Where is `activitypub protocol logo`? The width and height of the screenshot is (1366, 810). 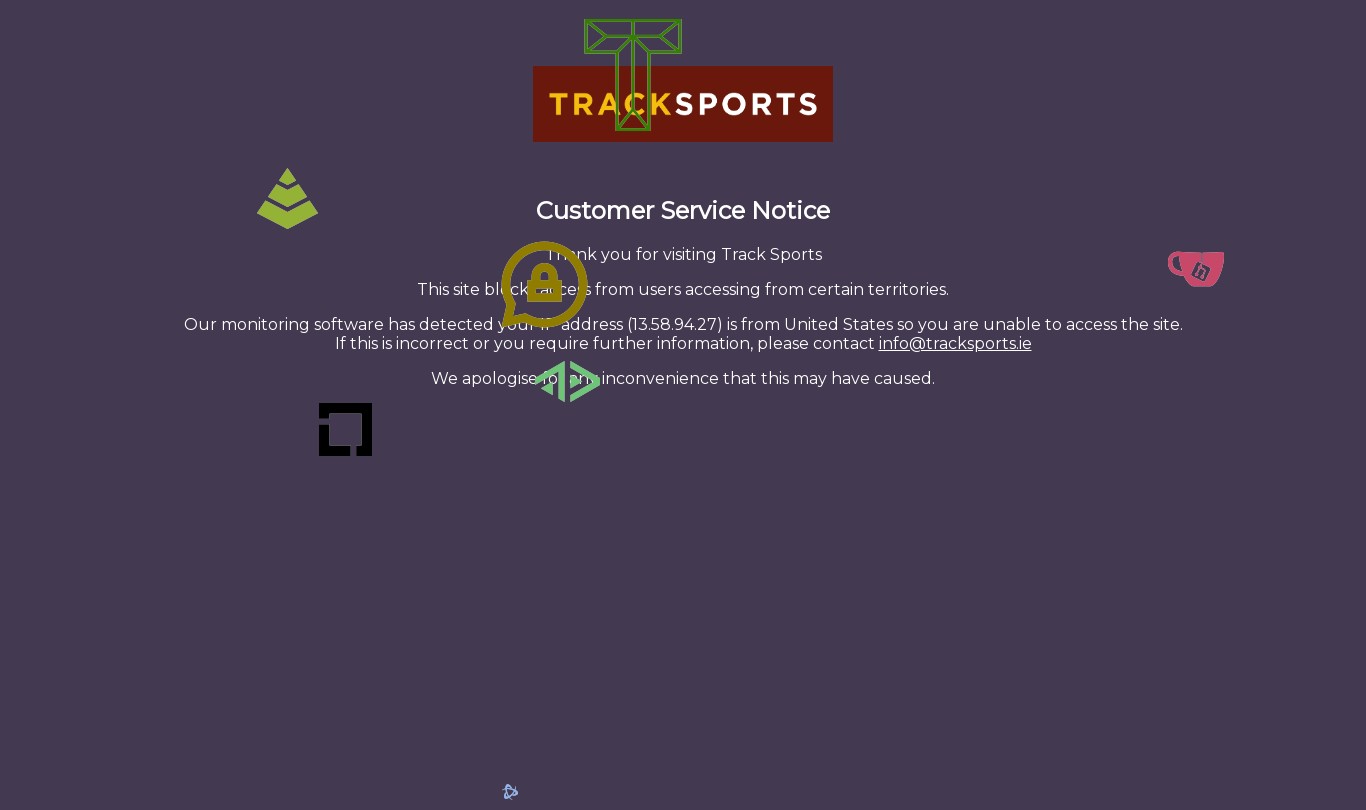
activitypub protocol logo is located at coordinates (567, 381).